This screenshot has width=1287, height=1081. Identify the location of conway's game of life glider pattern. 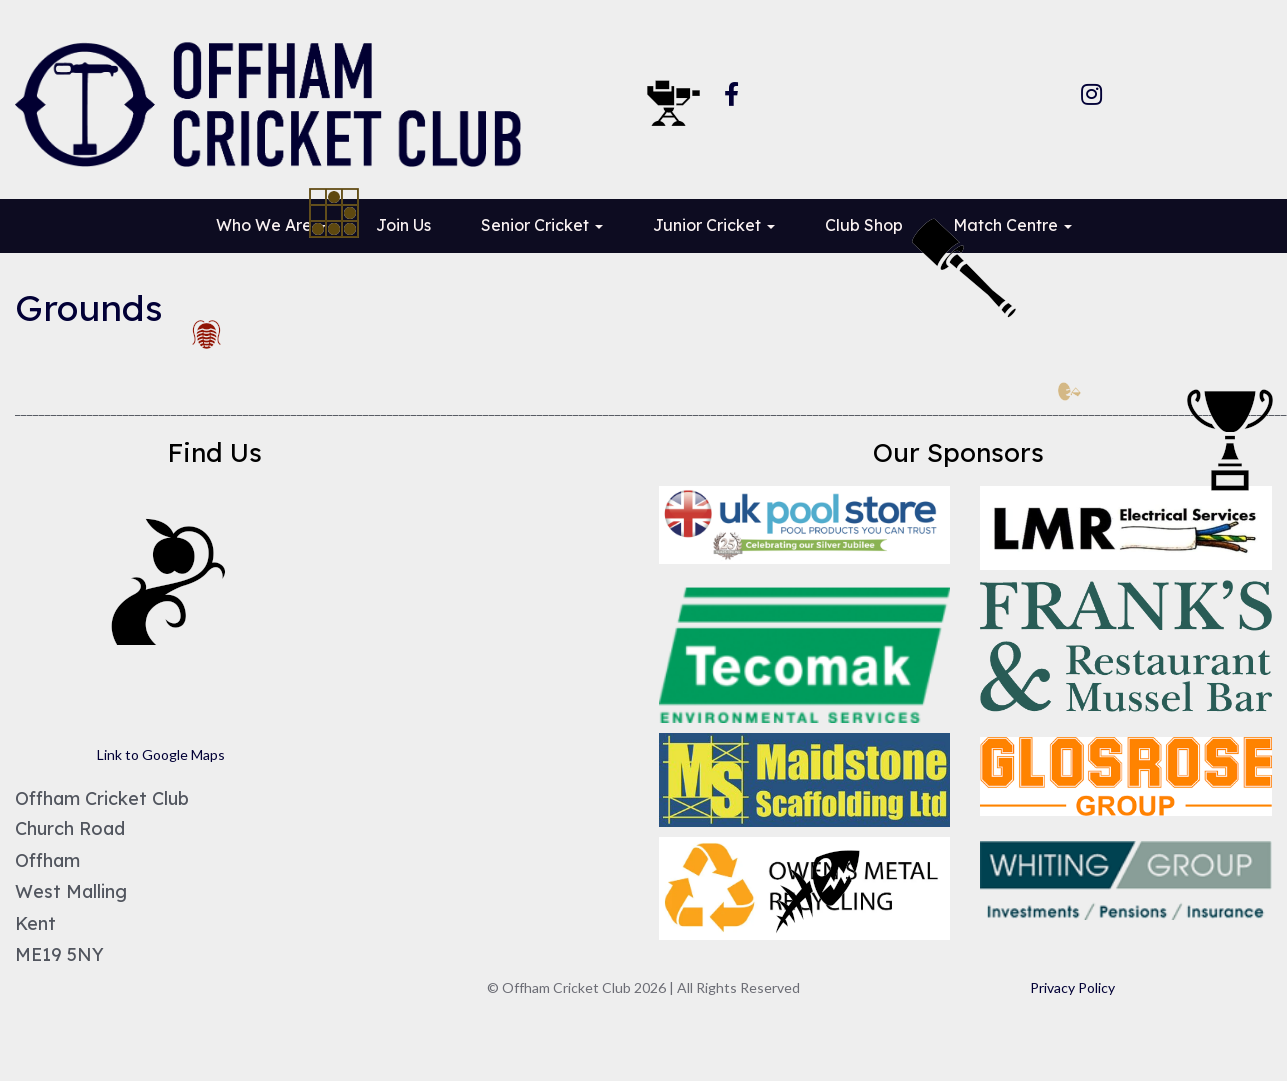
(334, 213).